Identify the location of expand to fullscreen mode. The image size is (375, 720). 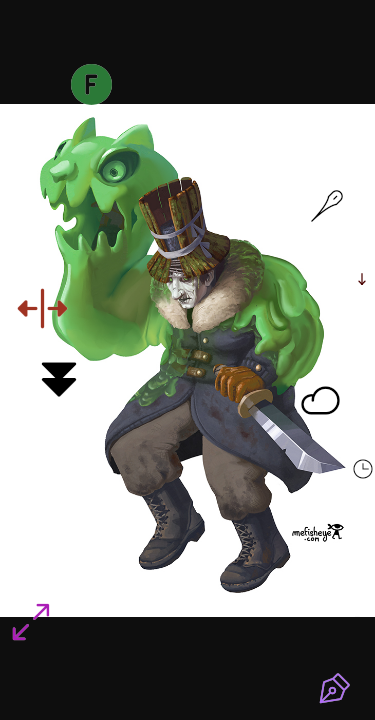
(31, 622).